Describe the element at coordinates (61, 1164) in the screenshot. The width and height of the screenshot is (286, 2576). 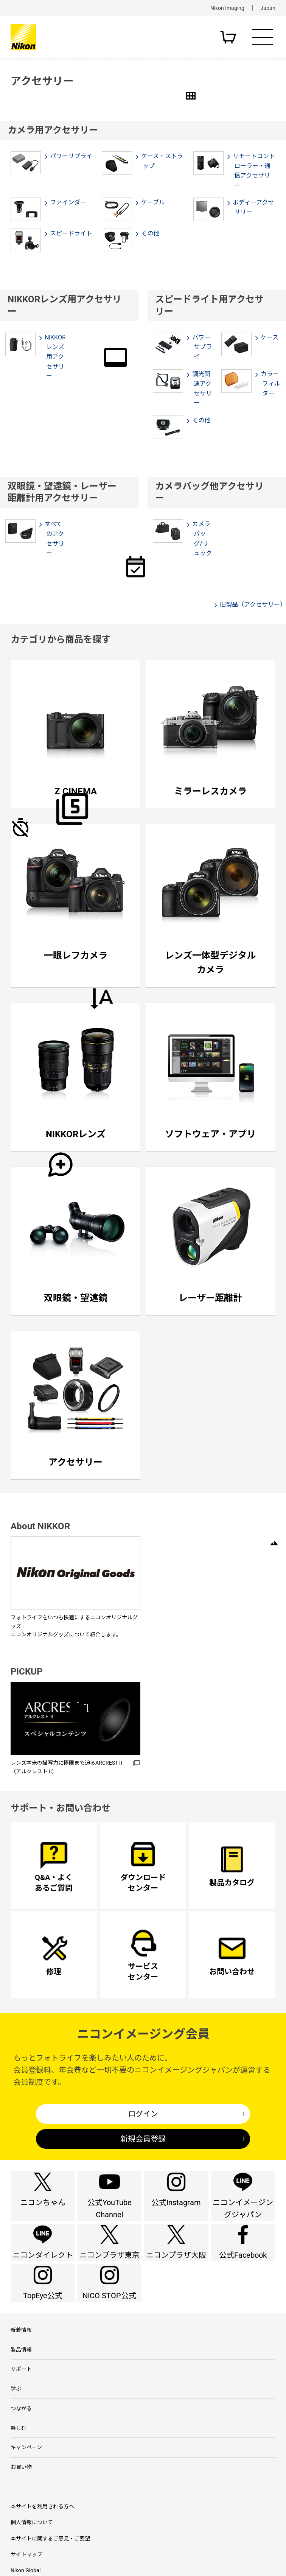
I see `add a comment or review to a location` at that location.